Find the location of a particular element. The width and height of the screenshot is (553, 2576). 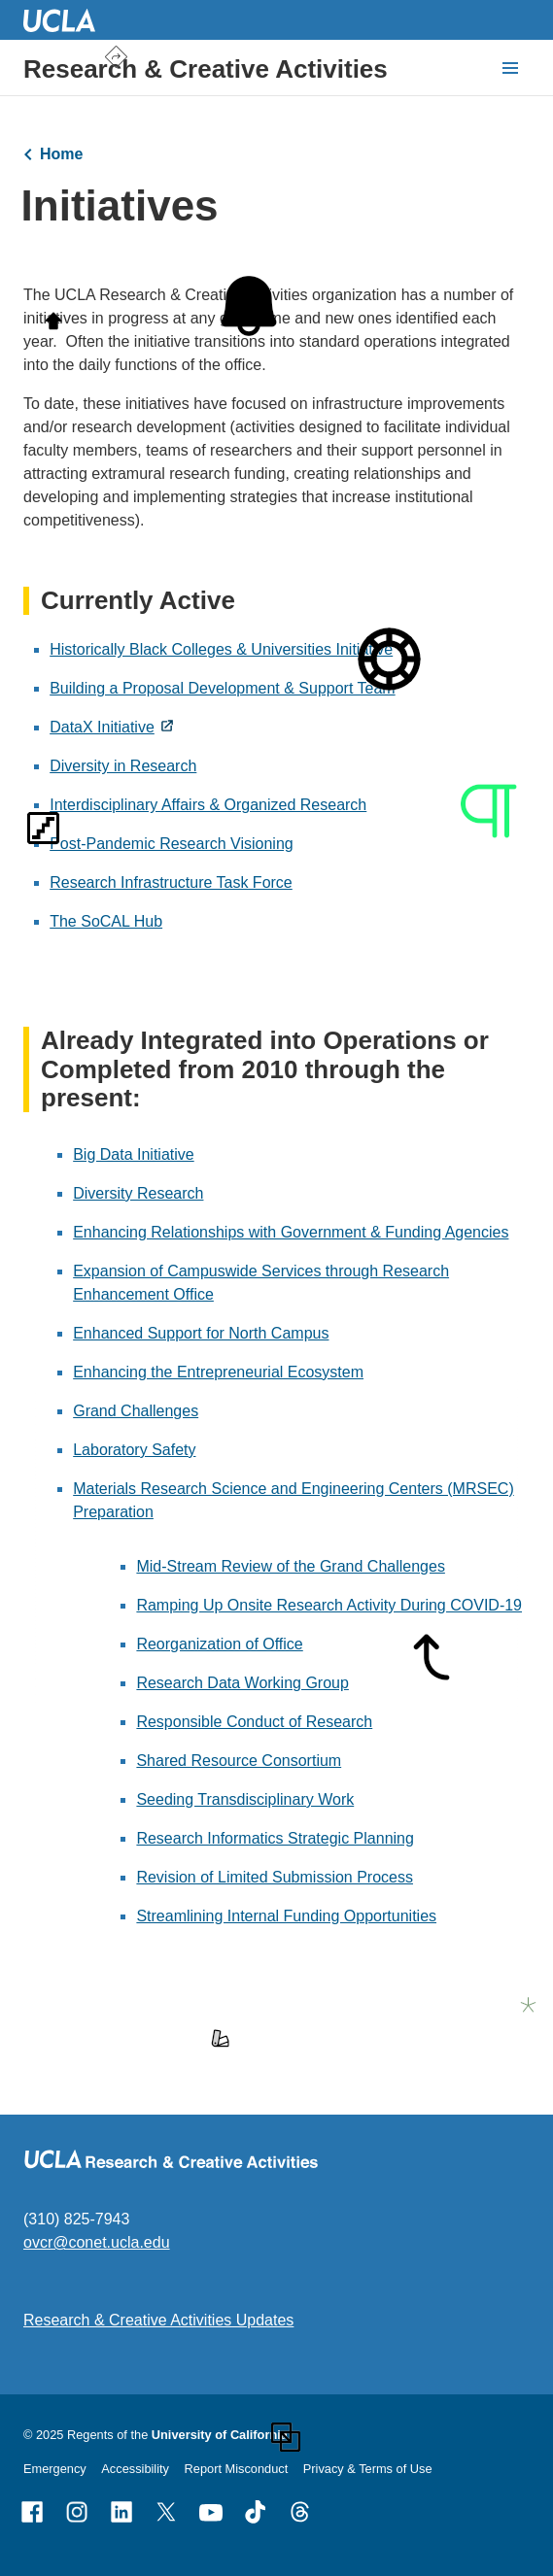

intersect or merge two layers is located at coordinates (286, 2437).